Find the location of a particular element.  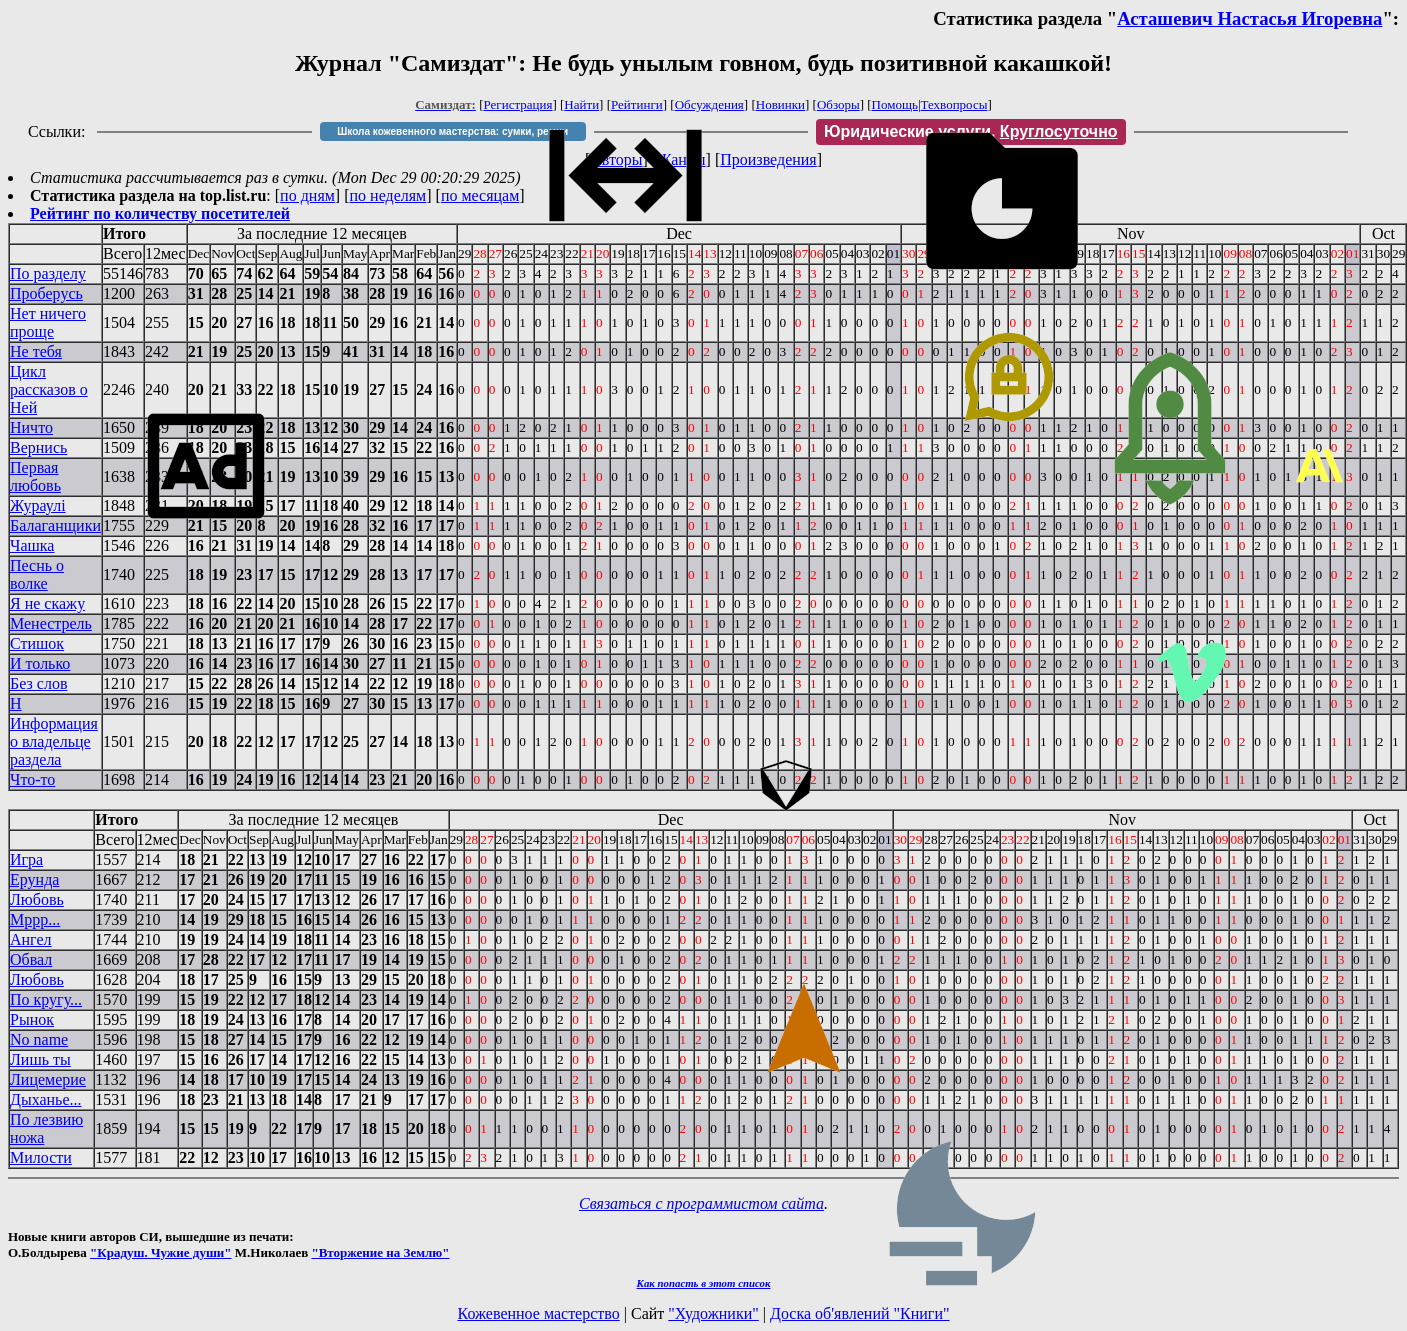

radar app logo is located at coordinates (804, 1028).